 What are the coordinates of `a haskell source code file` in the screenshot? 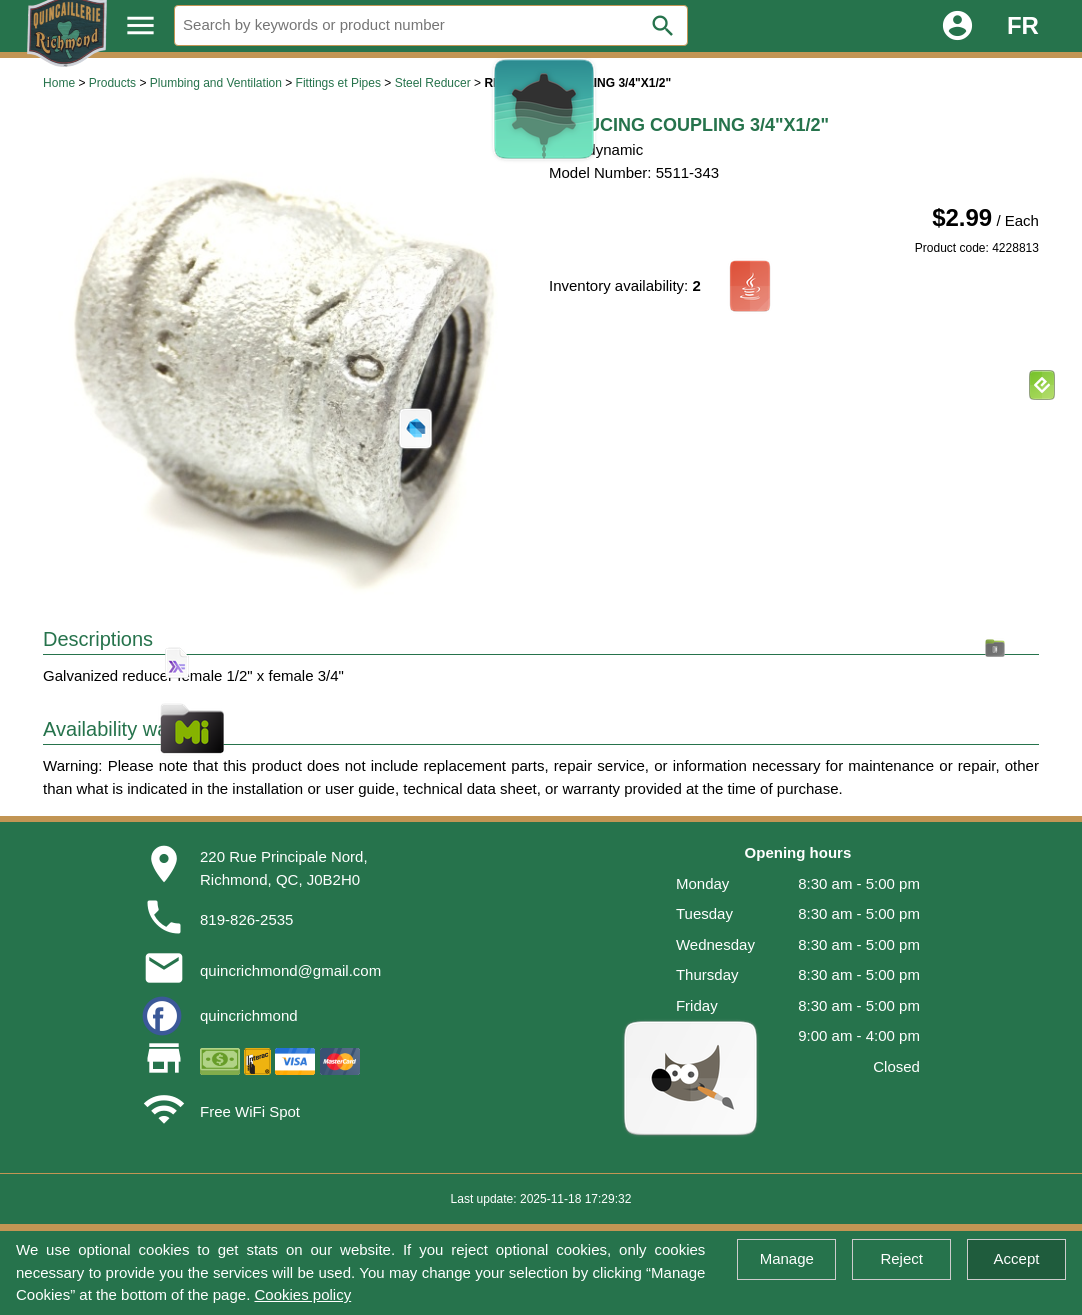 It's located at (177, 663).